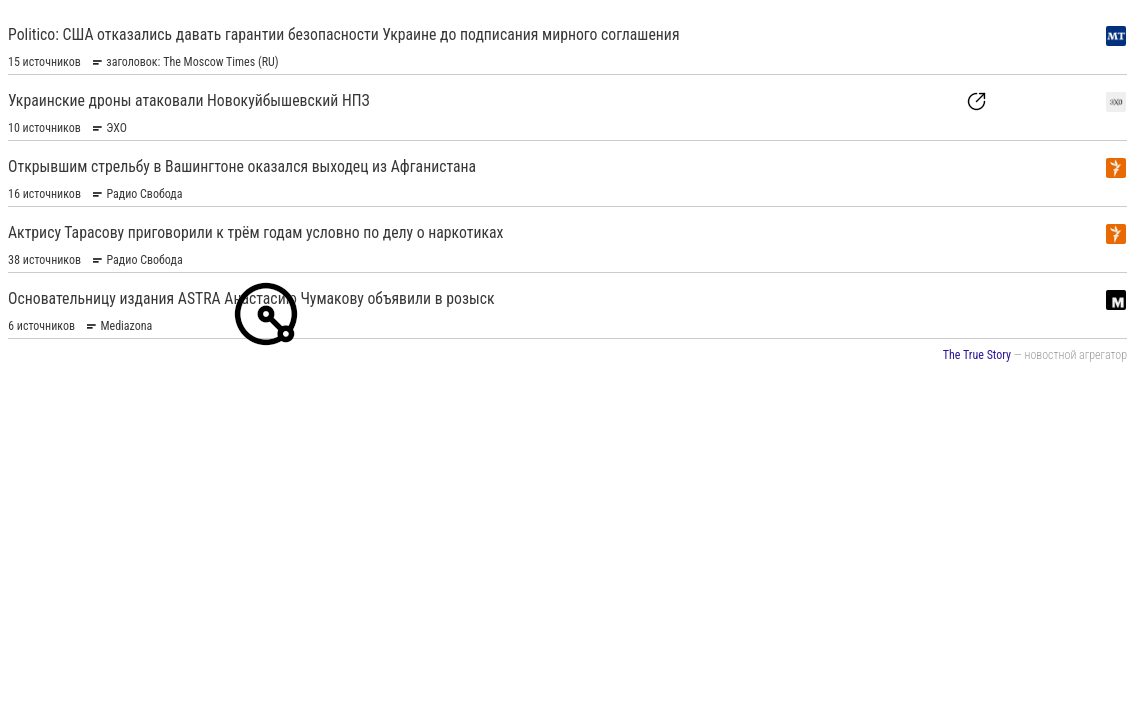  What do you see at coordinates (976, 101) in the screenshot?
I see `open link in new tab or window` at bounding box center [976, 101].